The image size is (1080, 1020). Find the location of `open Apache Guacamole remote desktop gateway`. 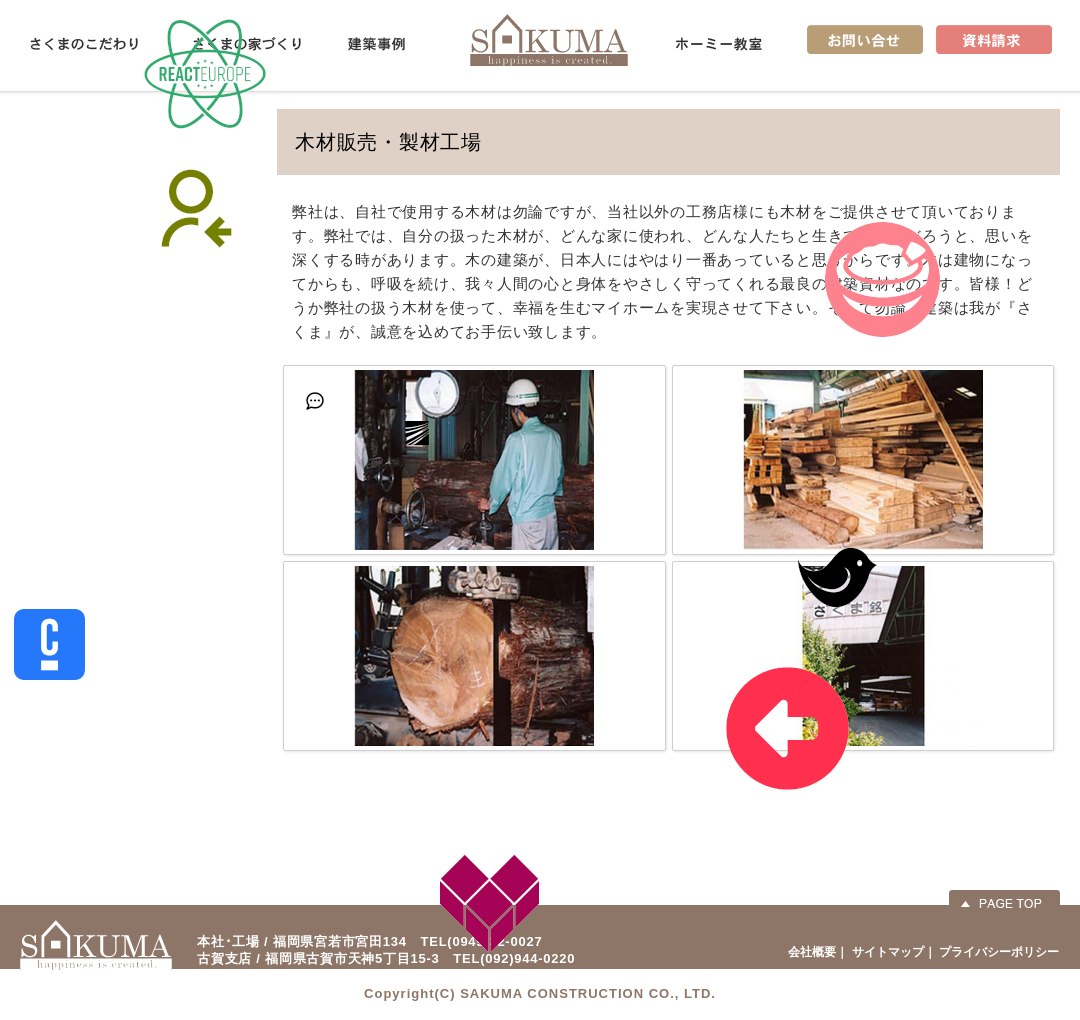

open Apache Guacamole remote desktop gateway is located at coordinates (882, 279).